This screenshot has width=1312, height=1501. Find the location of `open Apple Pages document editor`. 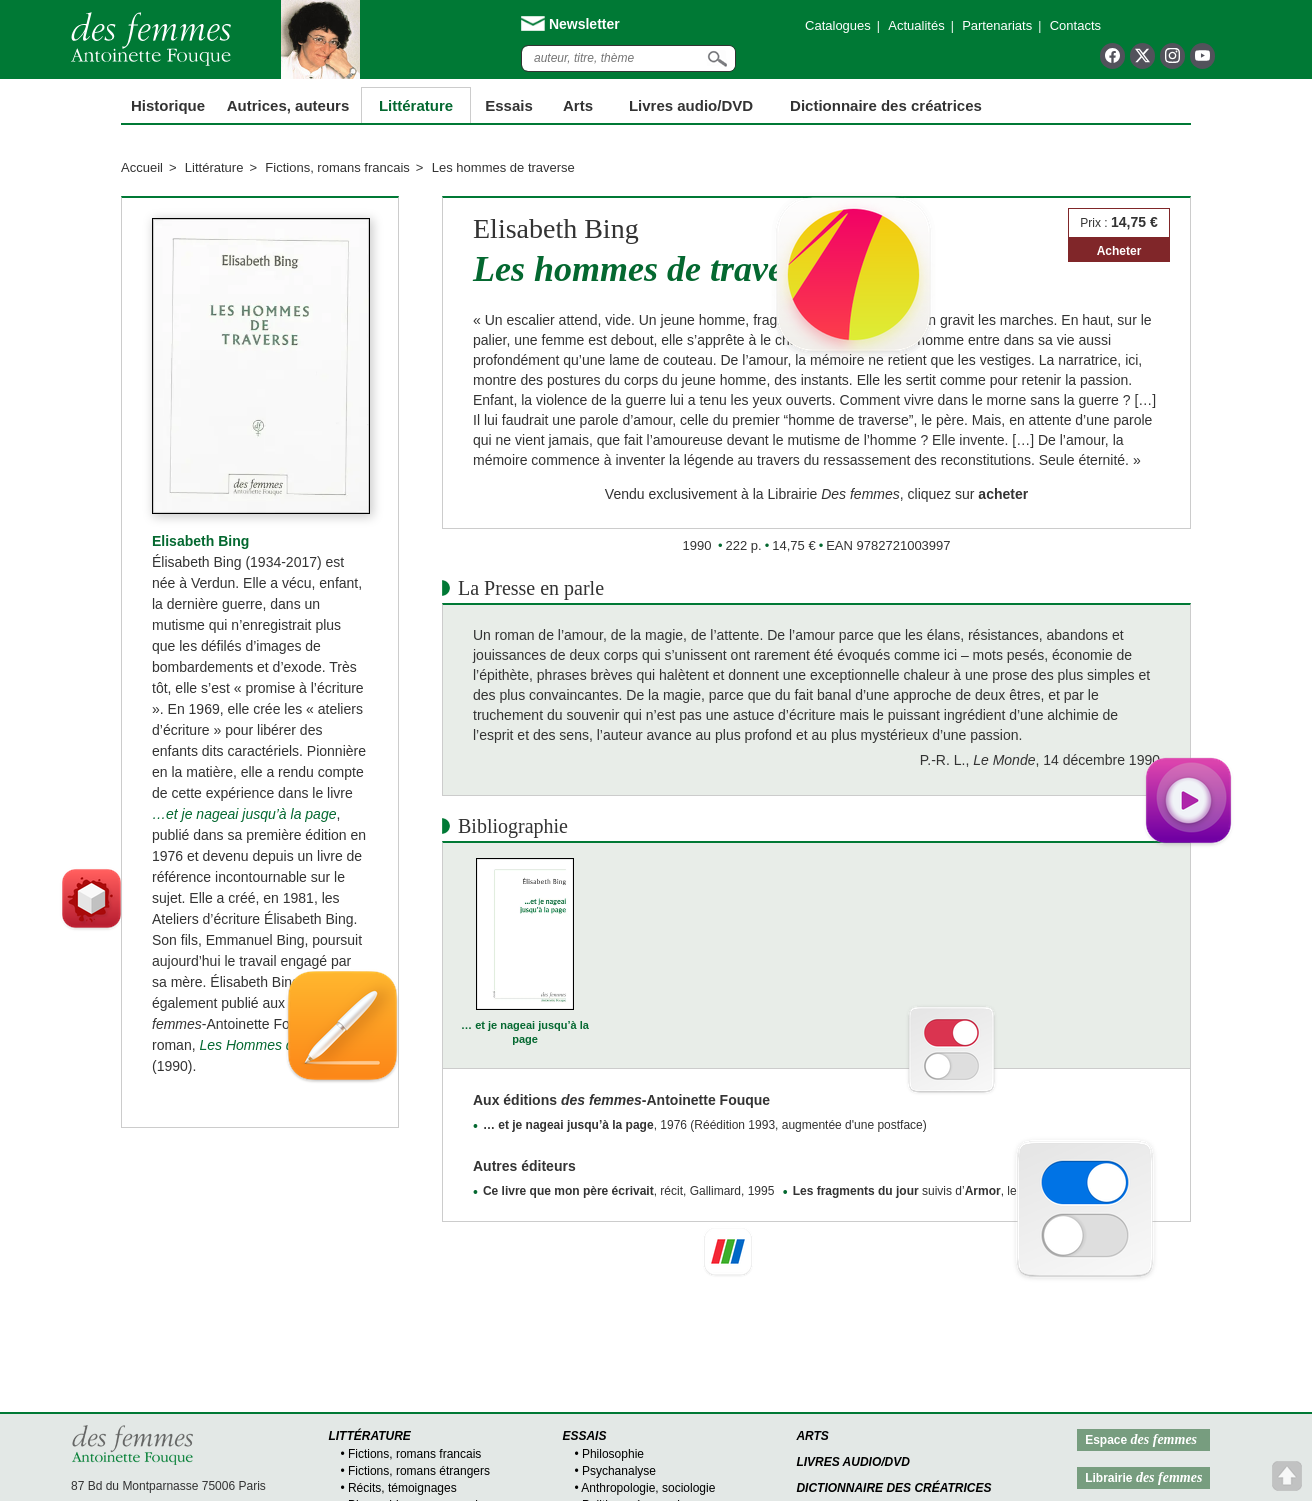

open Apple Pages document editor is located at coordinates (342, 1025).